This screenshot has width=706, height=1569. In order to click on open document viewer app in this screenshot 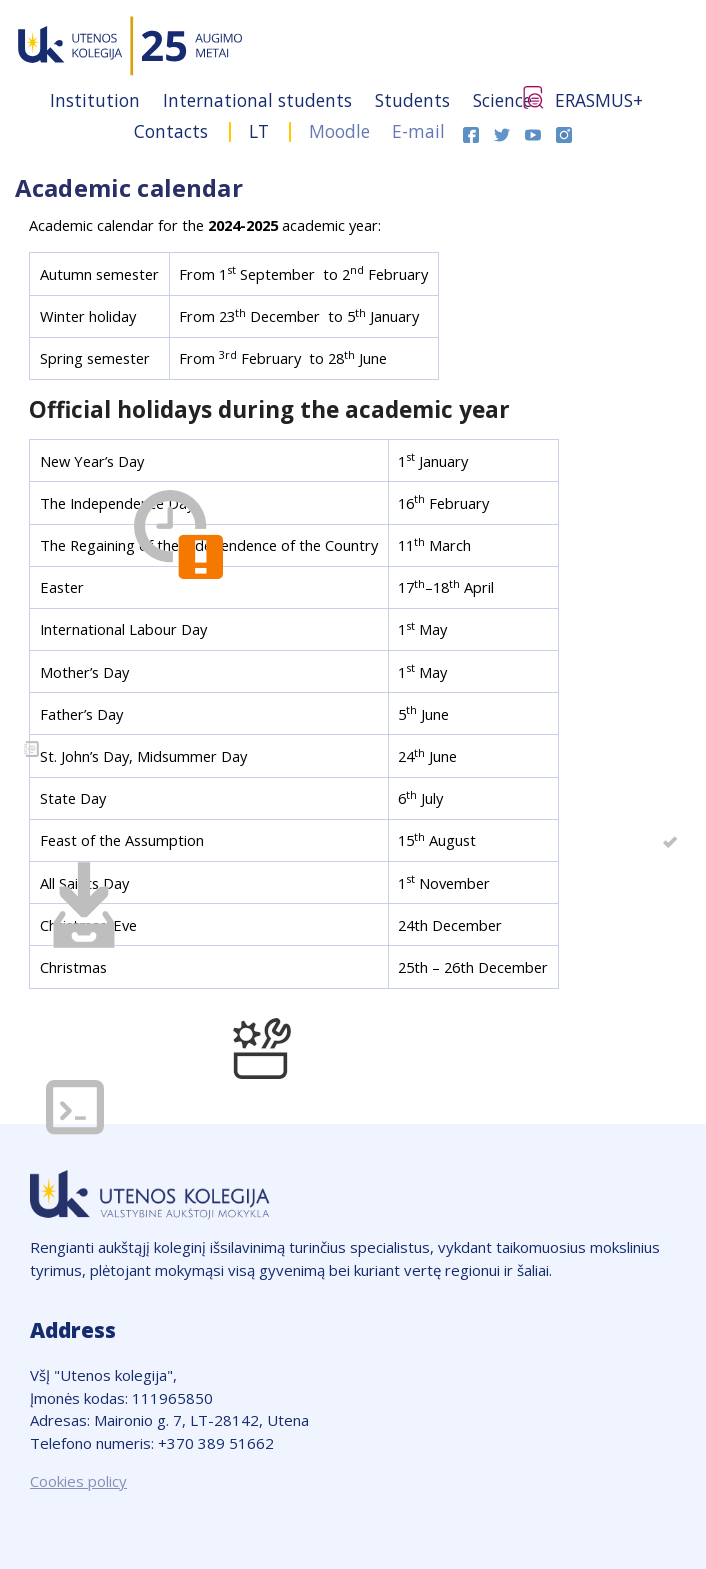, I will do `click(533, 97)`.